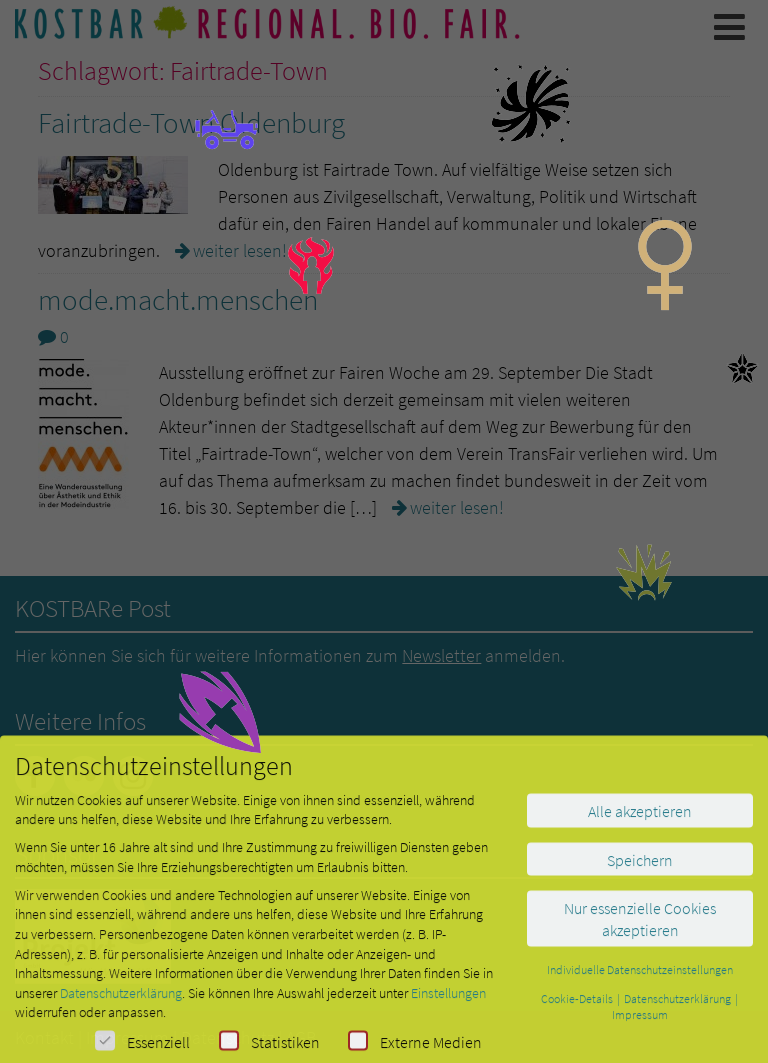  What do you see at coordinates (221, 713) in the screenshot?
I see `throw or launch a dagger attack` at bounding box center [221, 713].